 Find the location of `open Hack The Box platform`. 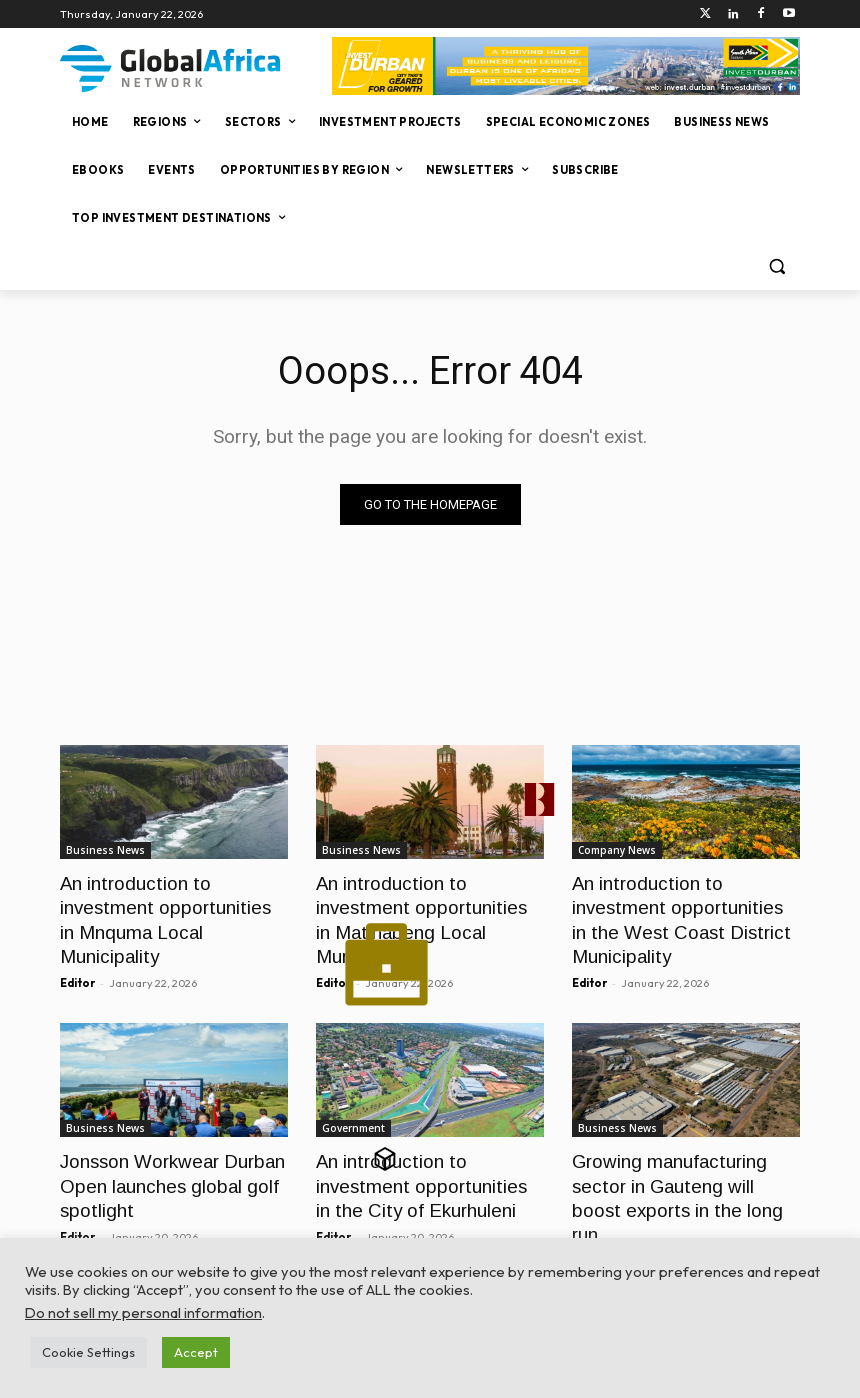

open Hack The Box platform is located at coordinates (385, 1159).